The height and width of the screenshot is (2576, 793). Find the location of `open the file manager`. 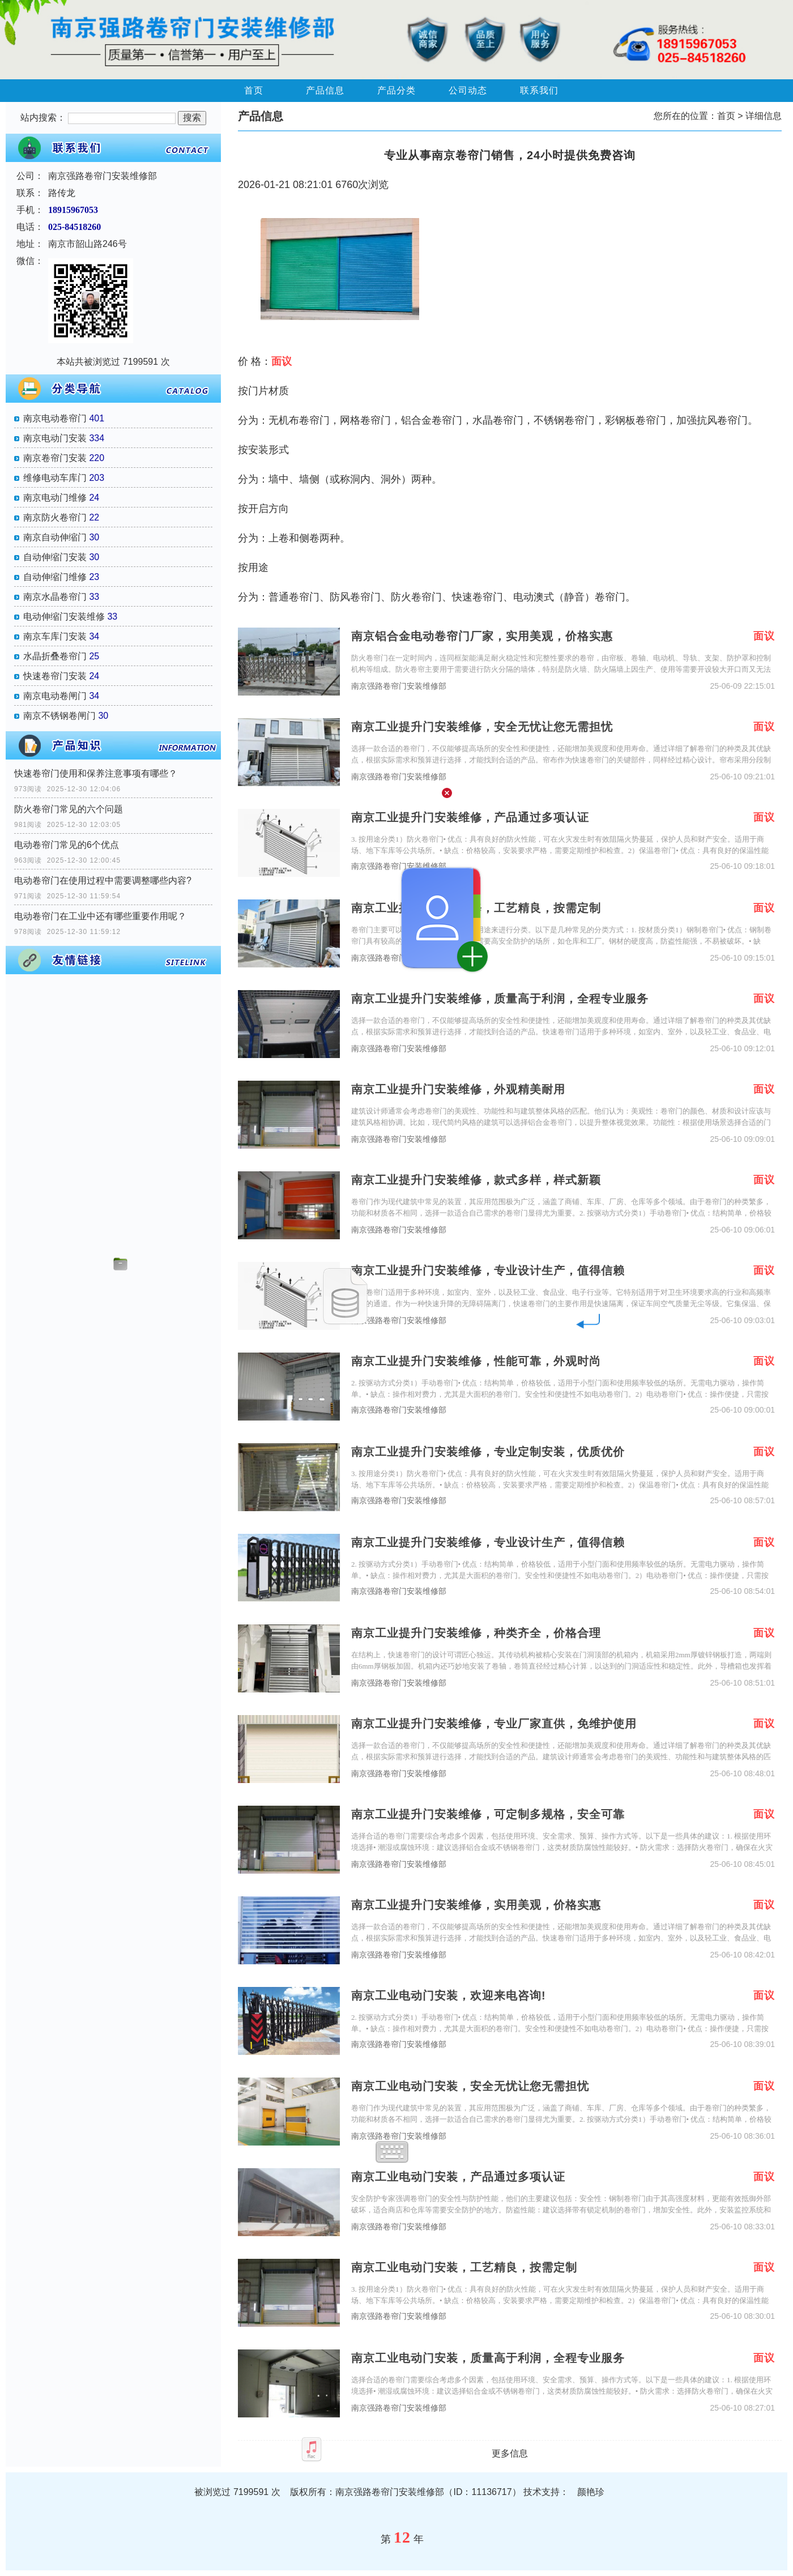

open the file manager is located at coordinates (120, 1264).